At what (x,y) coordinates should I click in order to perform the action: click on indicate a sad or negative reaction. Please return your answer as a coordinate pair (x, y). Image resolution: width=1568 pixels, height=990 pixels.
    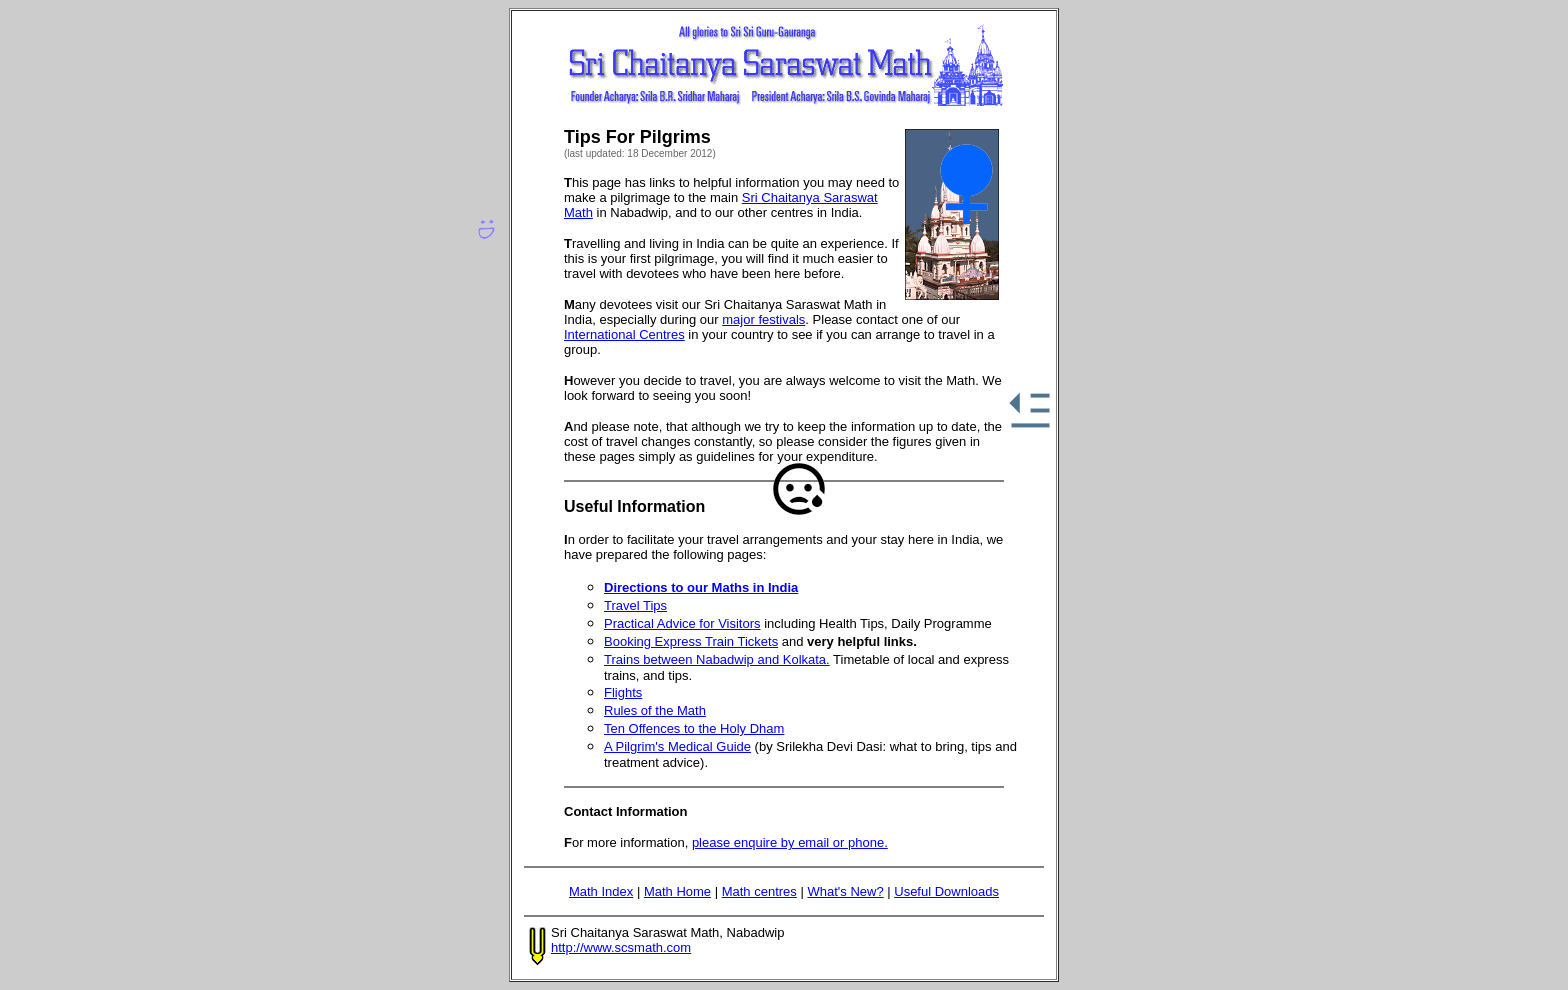
    Looking at the image, I should click on (799, 489).